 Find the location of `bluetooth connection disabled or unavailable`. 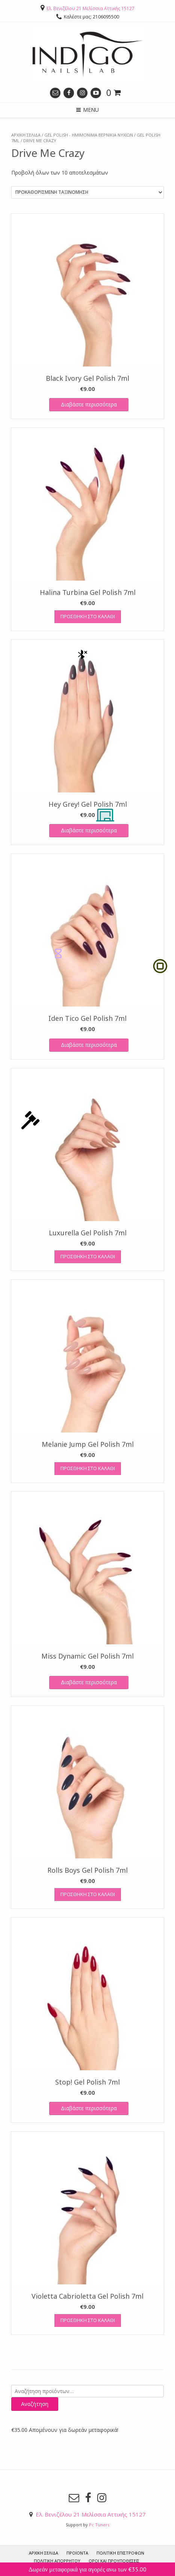

bluetooth connection disabled or unavailable is located at coordinates (82, 654).